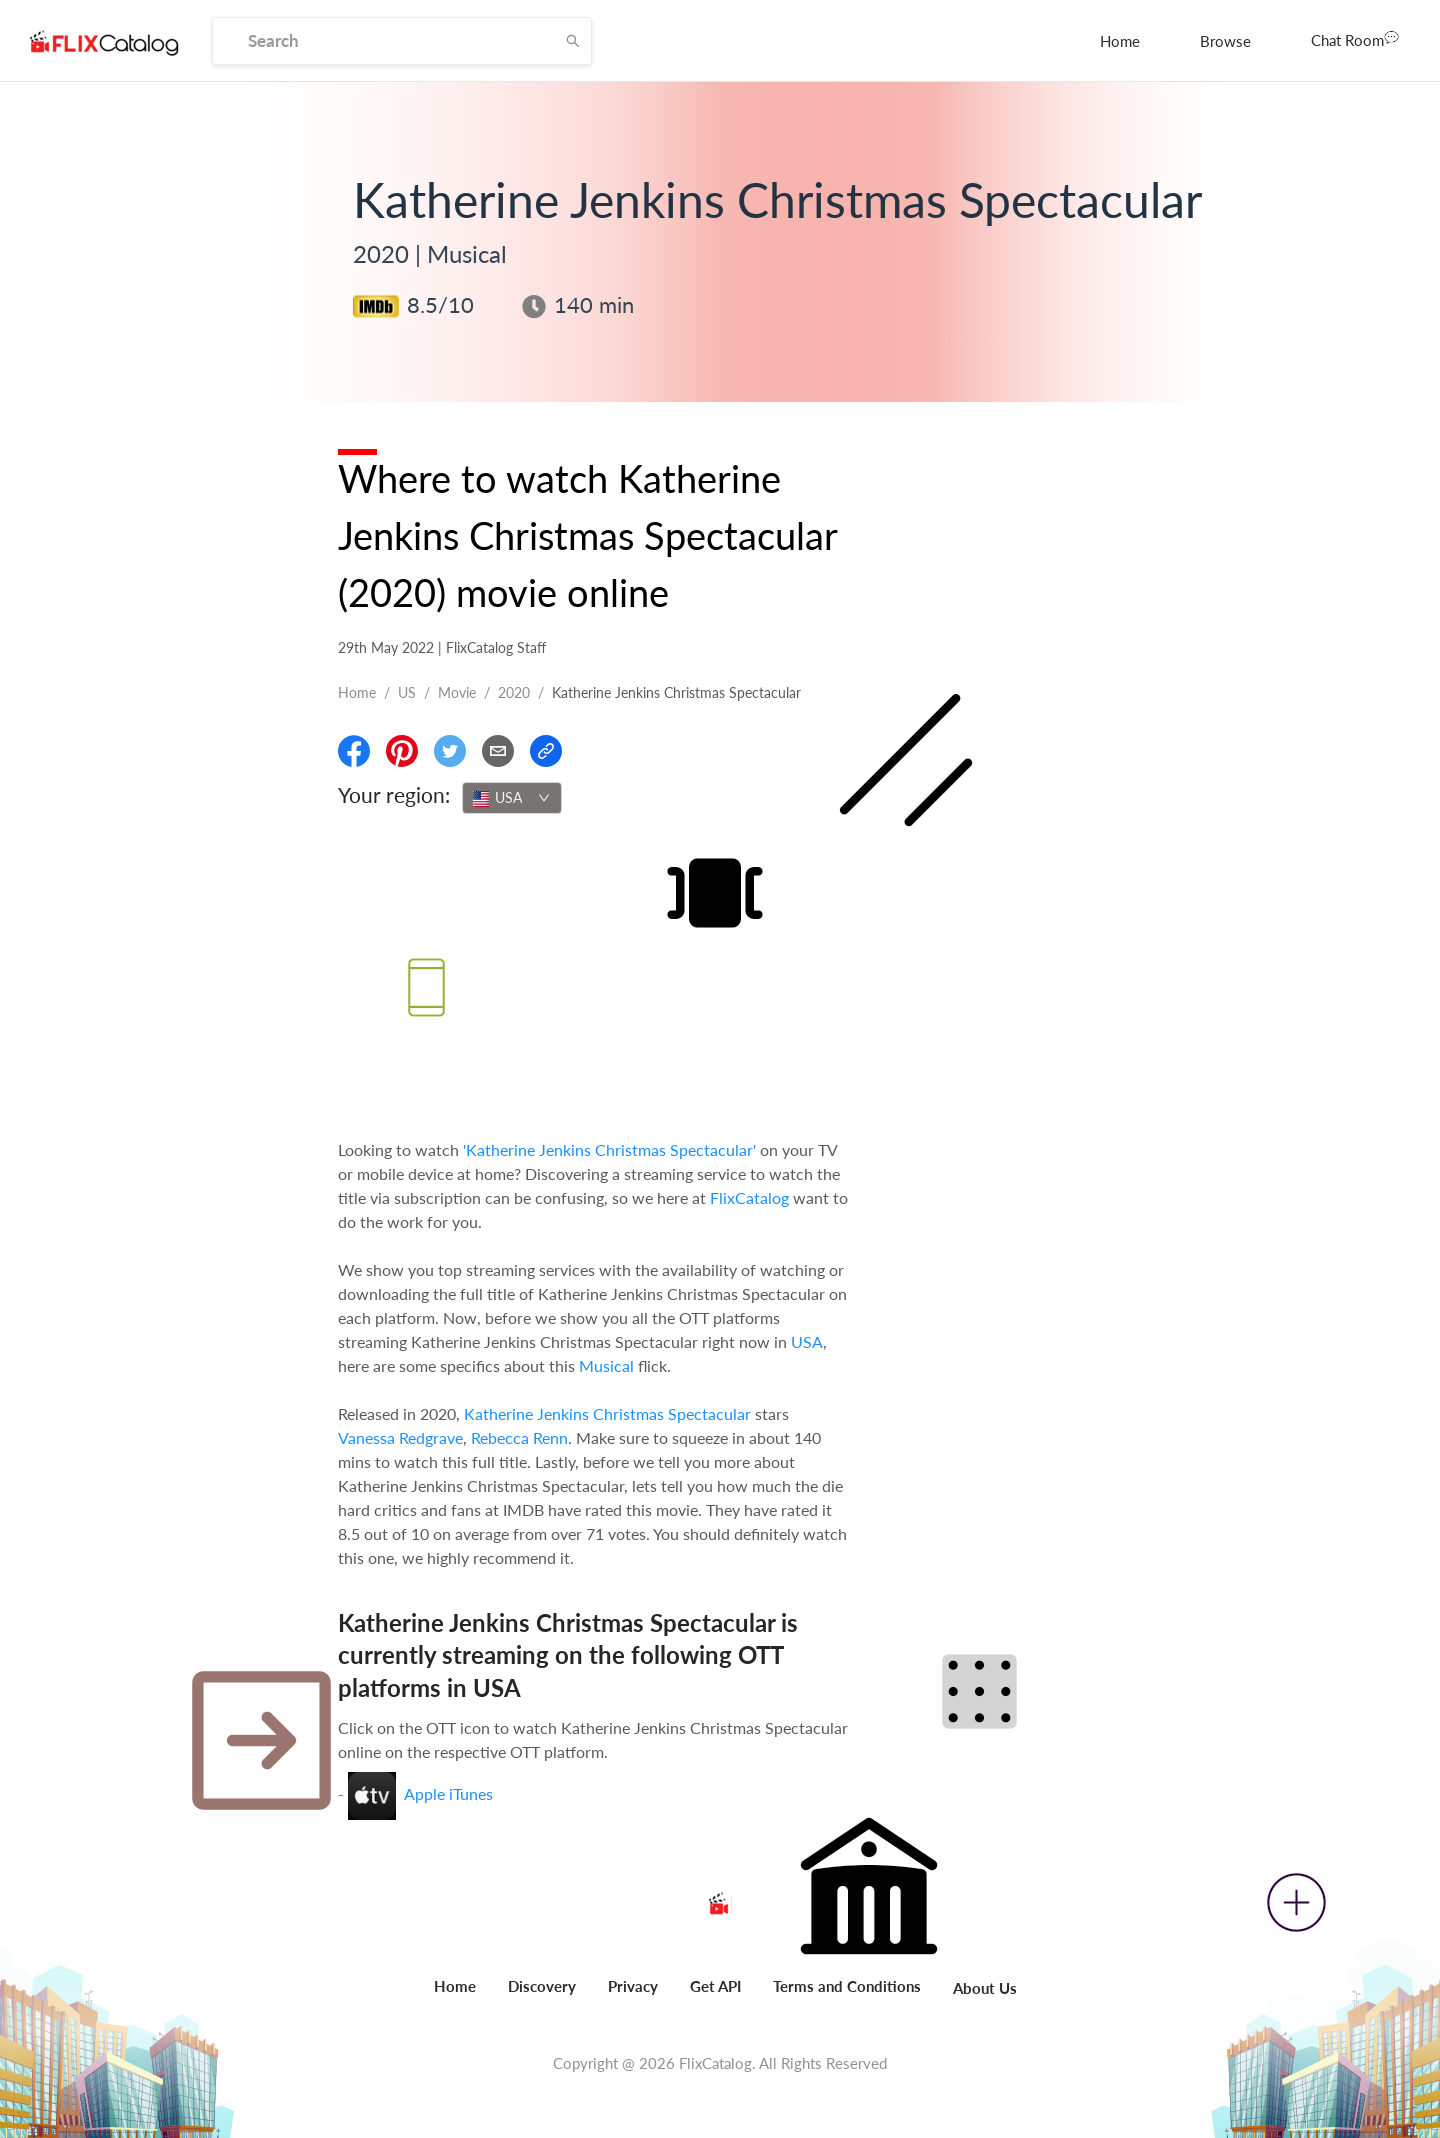  What do you see at coordinates (979, 1691) in the screenshot?
I see `open app drawer or launcher` at bounding box center [979, 1691].